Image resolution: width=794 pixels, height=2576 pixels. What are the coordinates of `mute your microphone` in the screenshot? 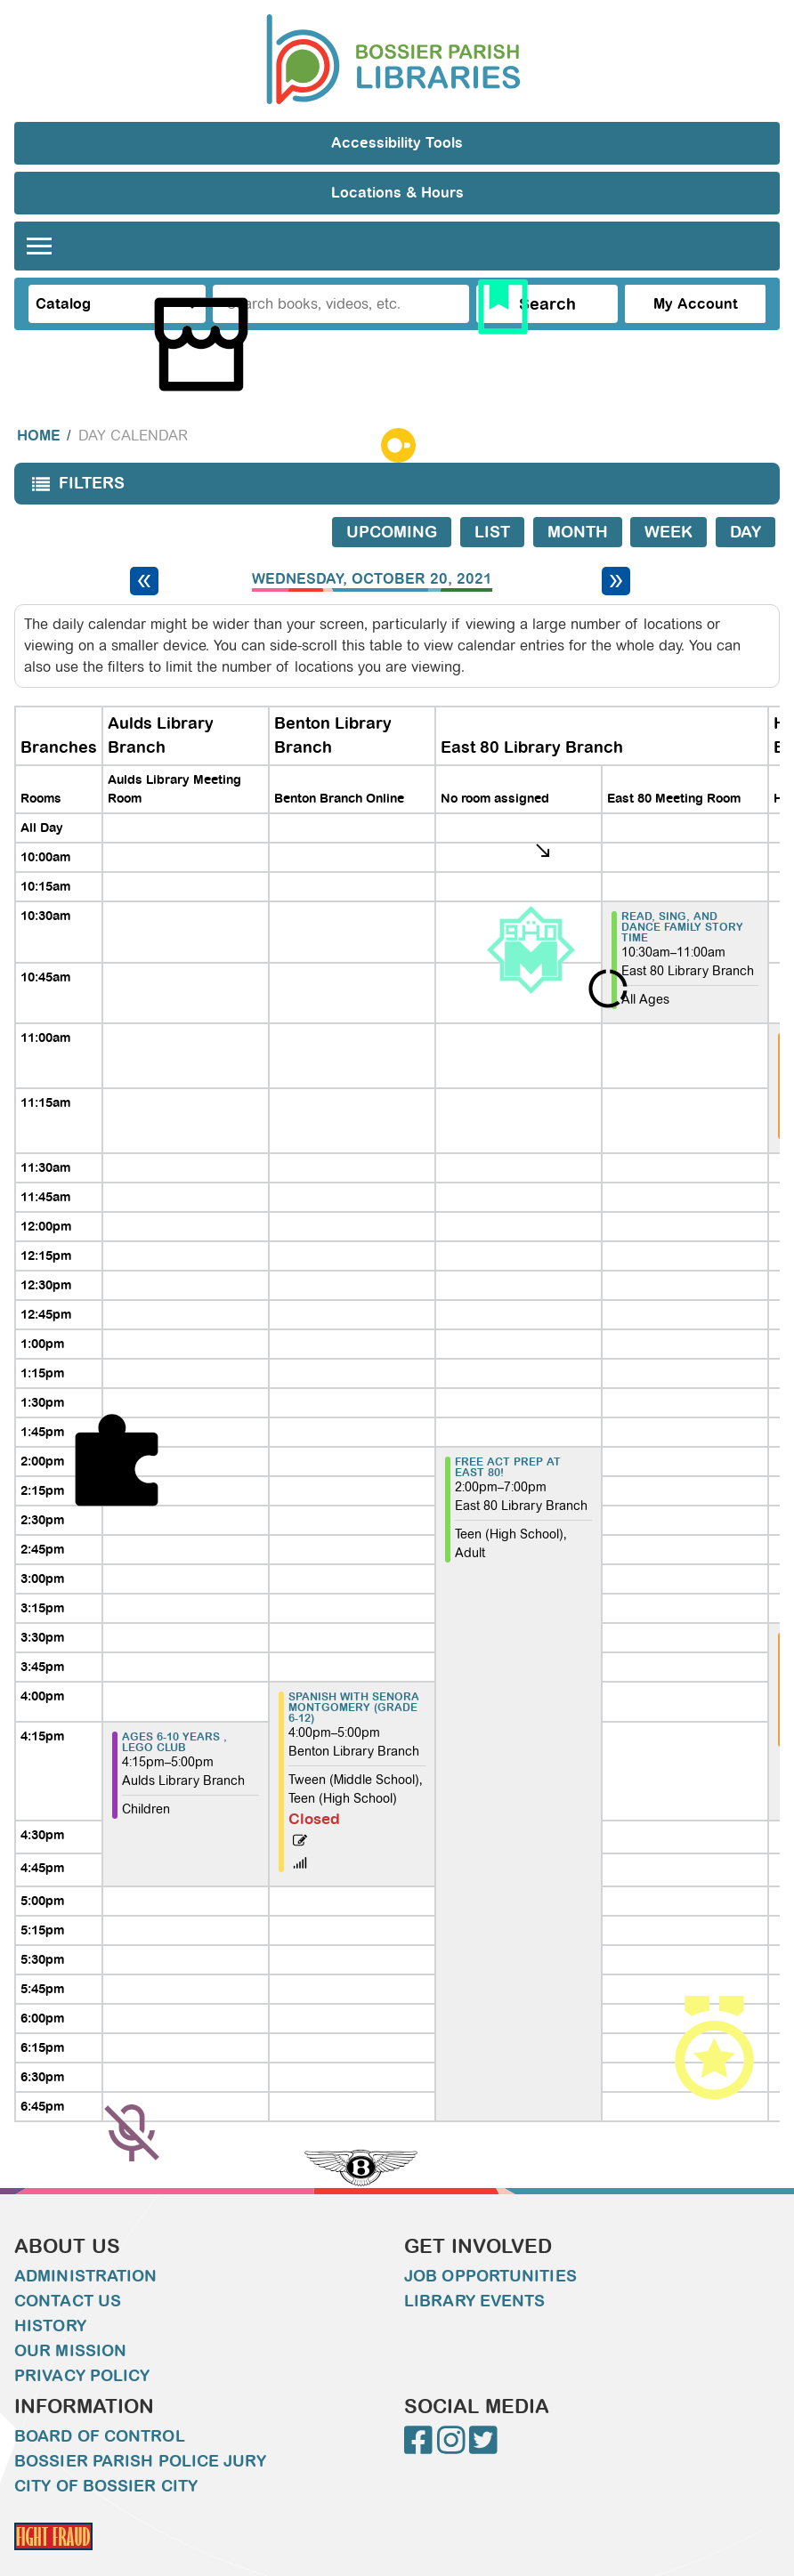 It's located at (132, 2133).